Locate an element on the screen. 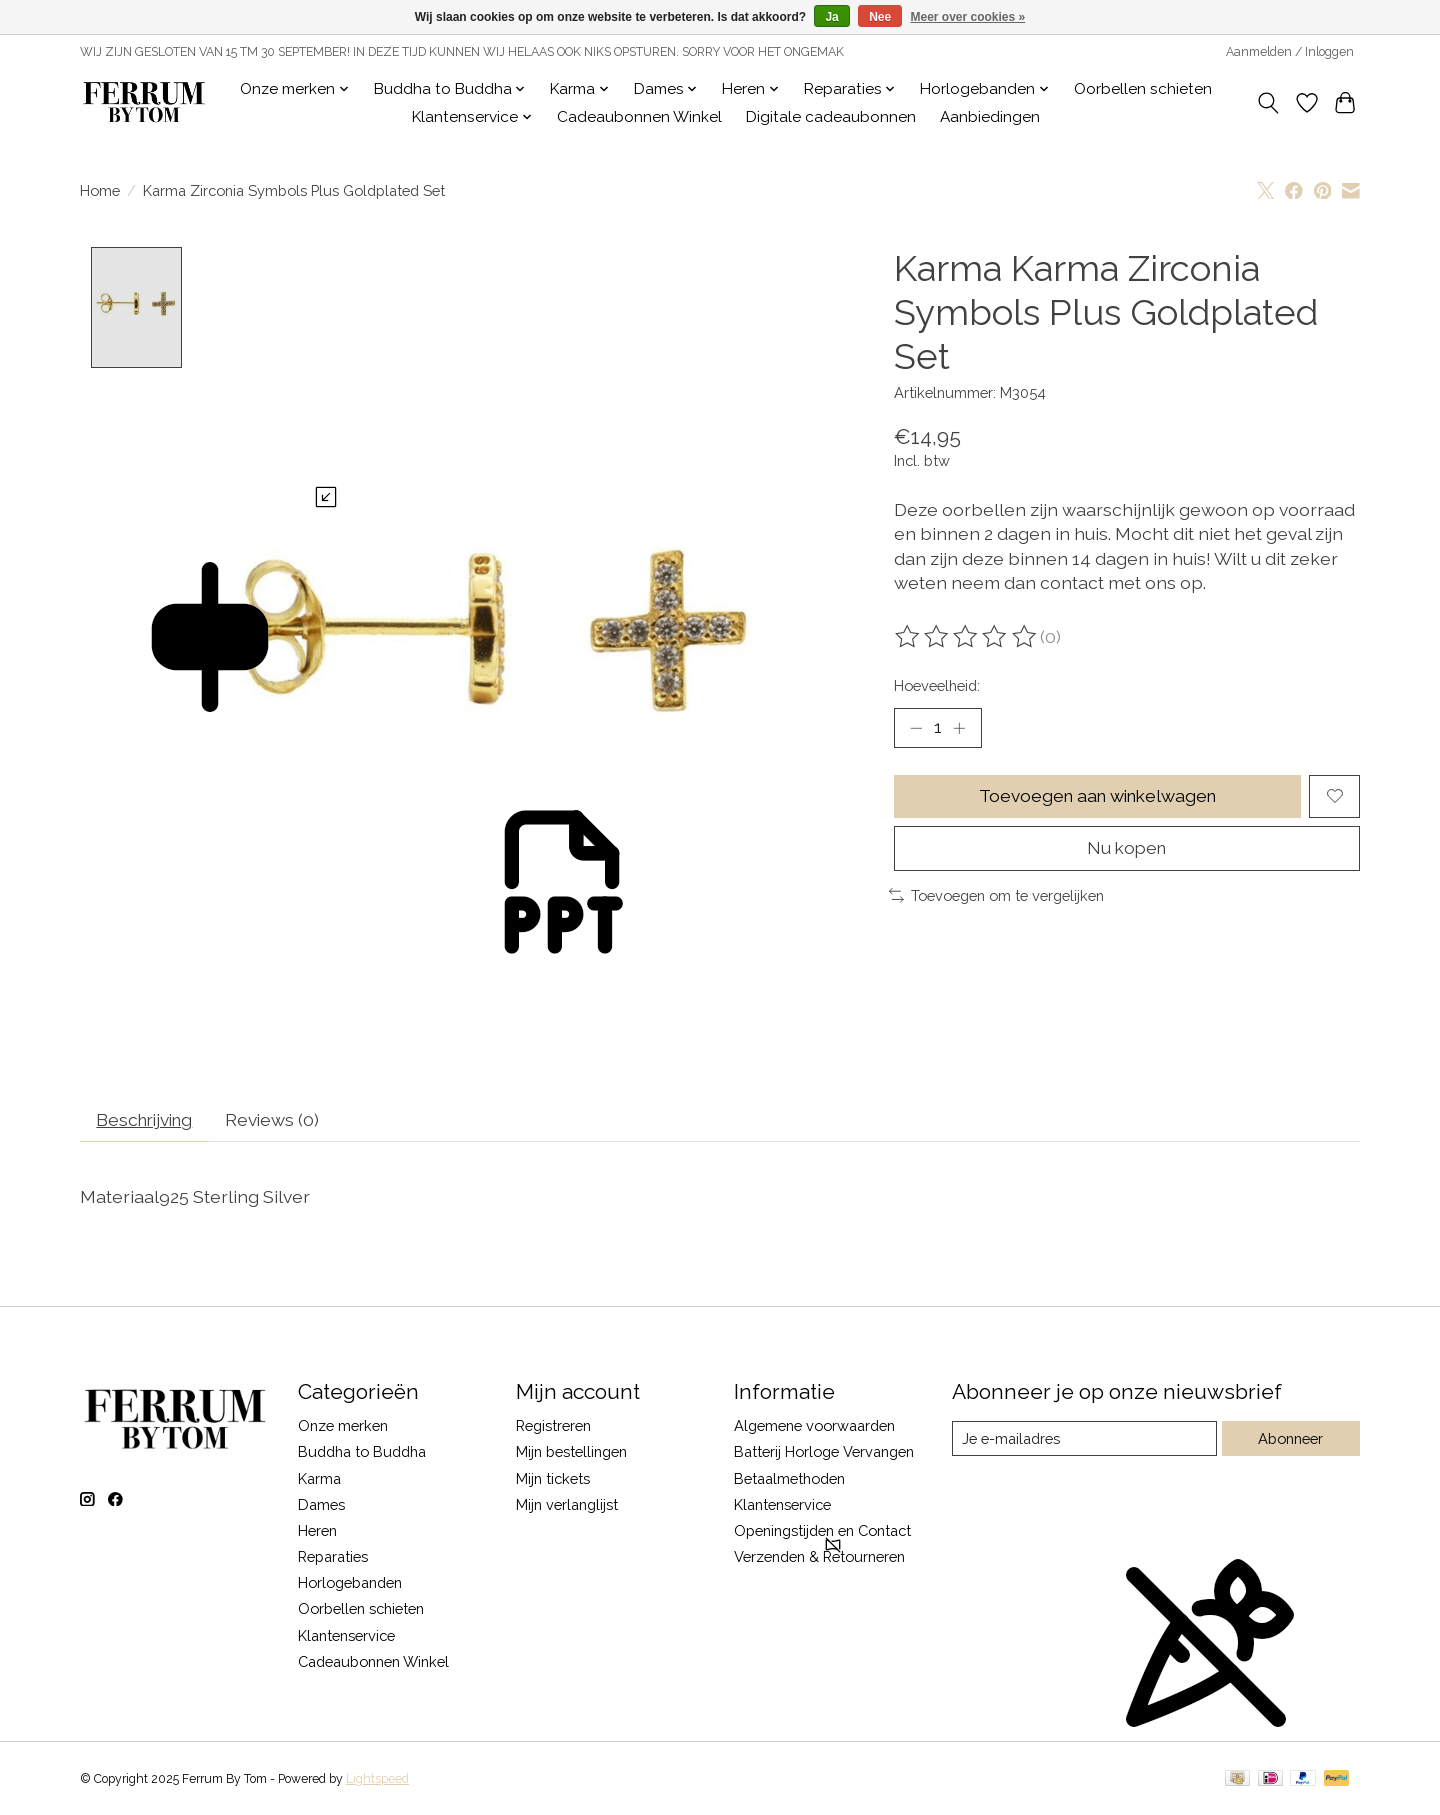  move content to bottom-left corner is located at coordinates (326, 497).